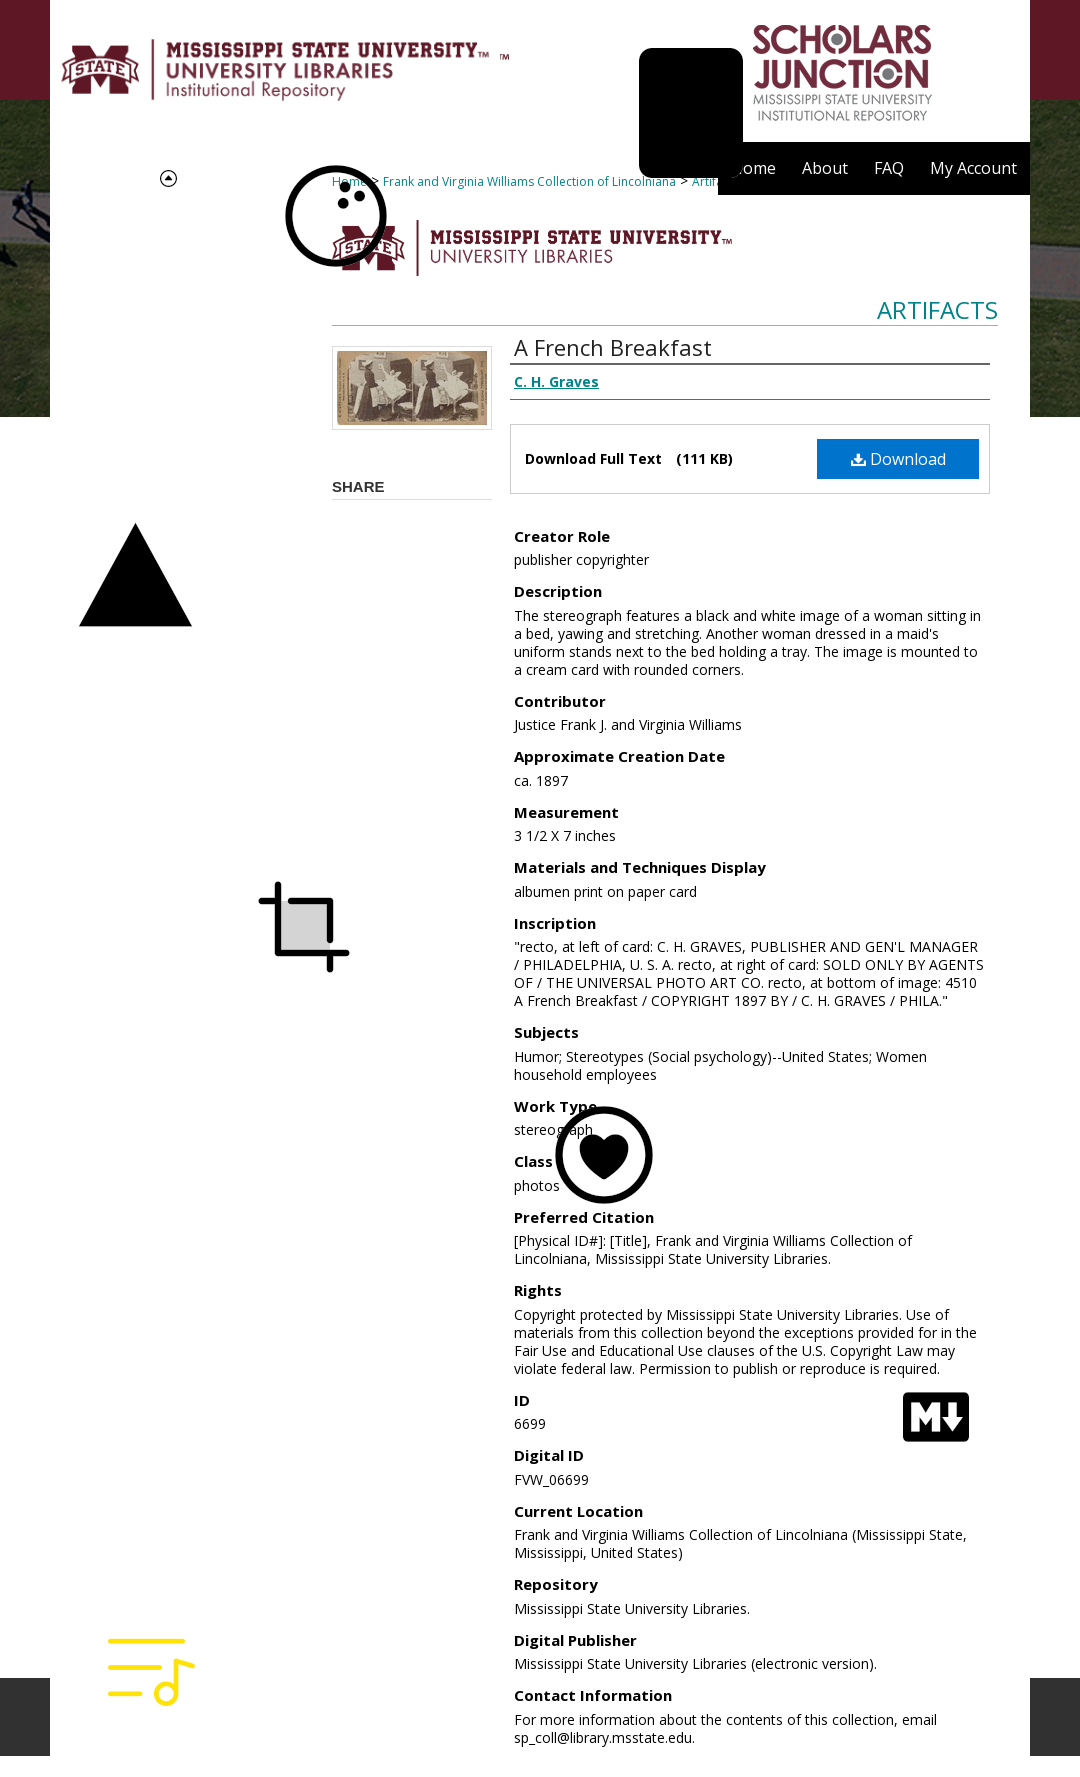 This screenshot has height=1777, width=1080. I want to click on switch to single column layout, so click(691, 113).